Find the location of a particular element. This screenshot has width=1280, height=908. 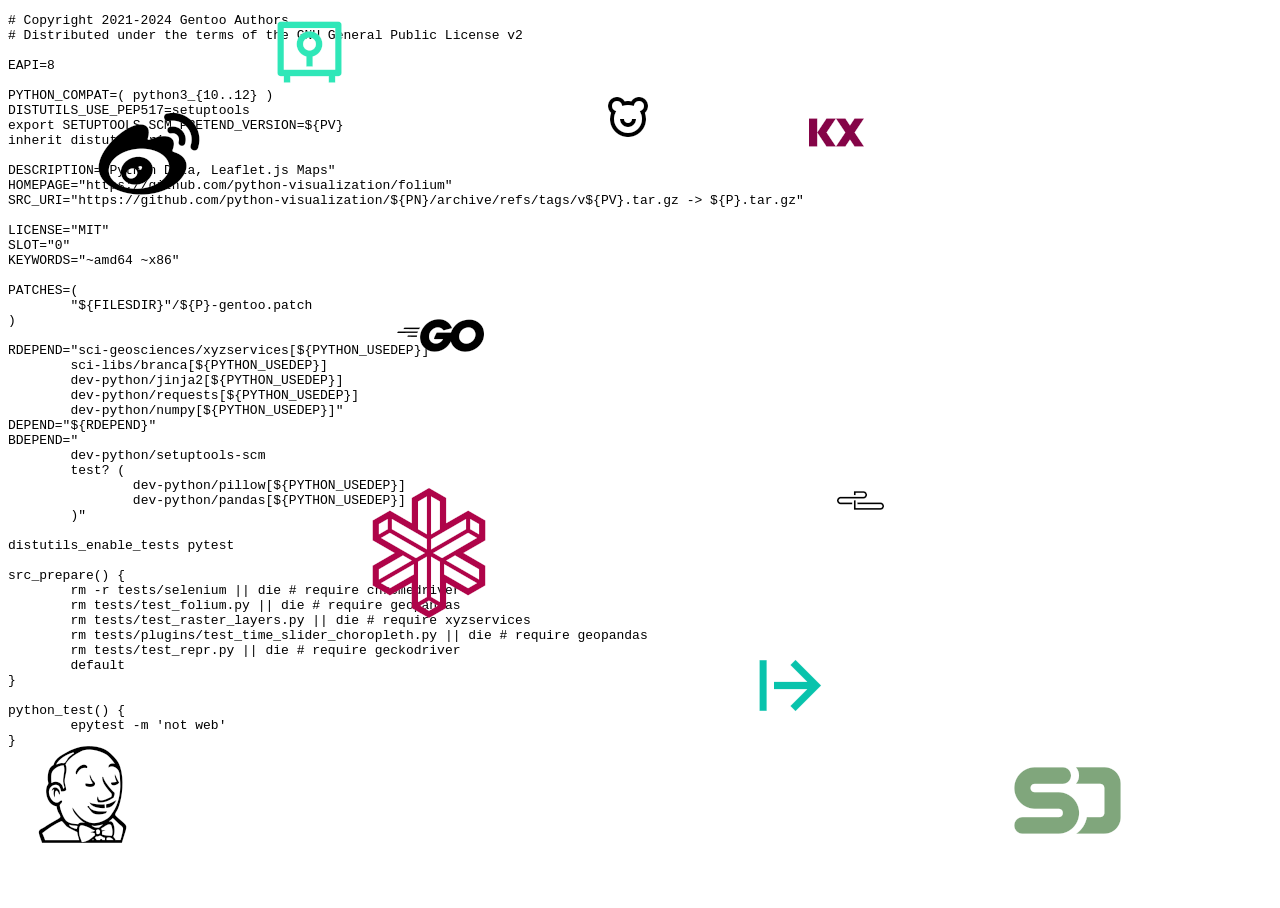

speaker deck logo is located at coordinates (1067, 800).